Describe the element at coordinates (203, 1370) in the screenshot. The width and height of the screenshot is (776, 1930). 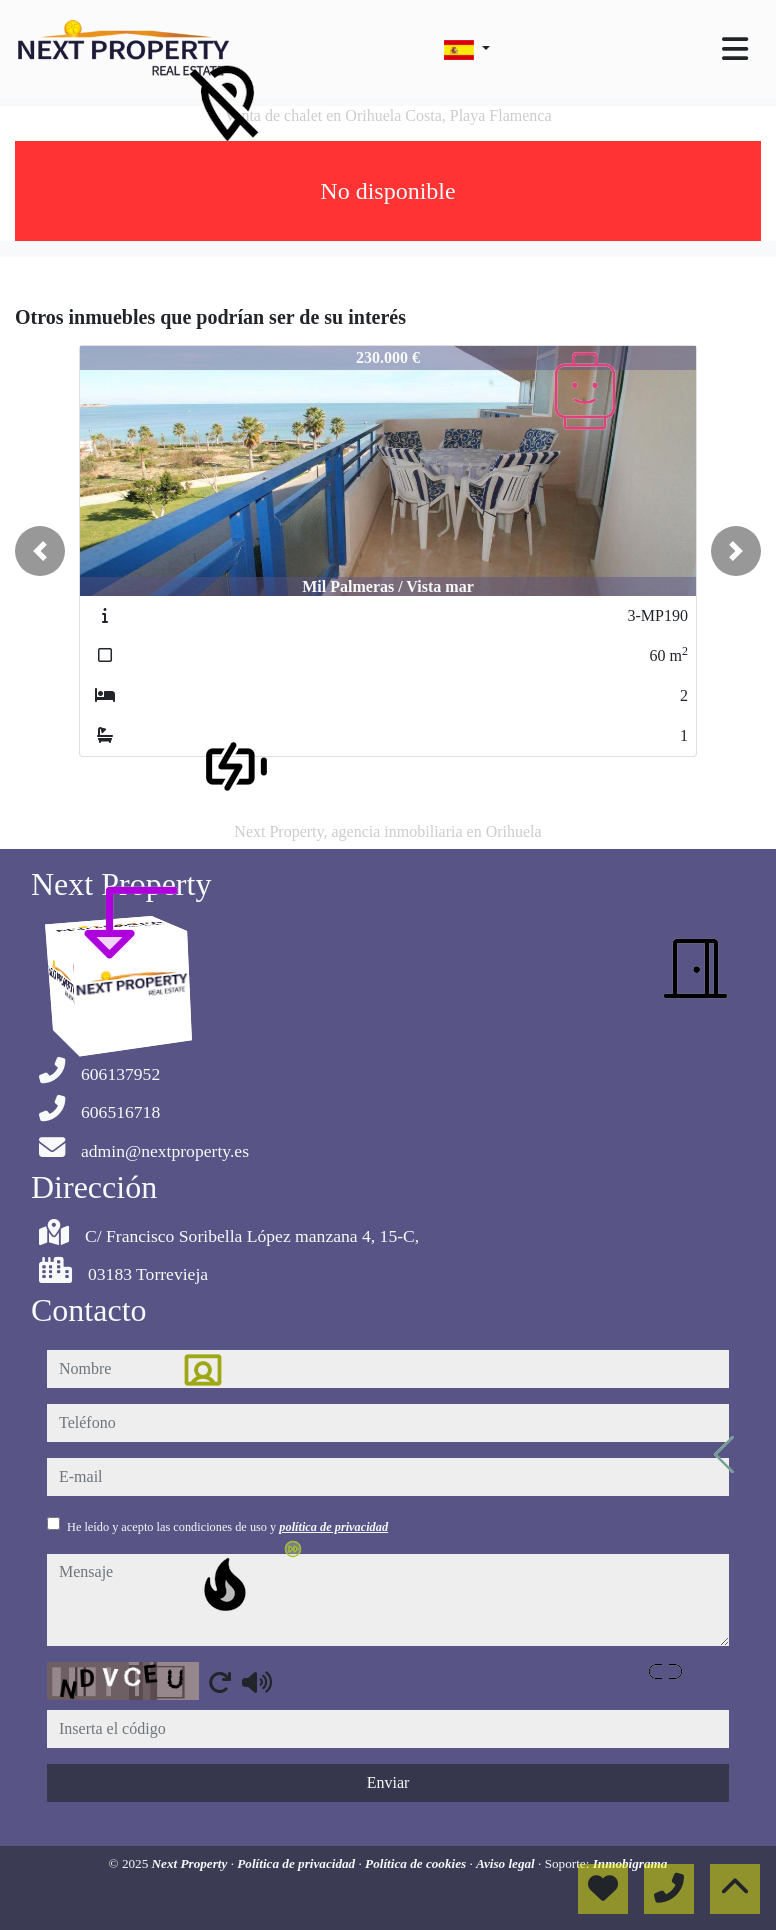
I see `view user profile` at that location.